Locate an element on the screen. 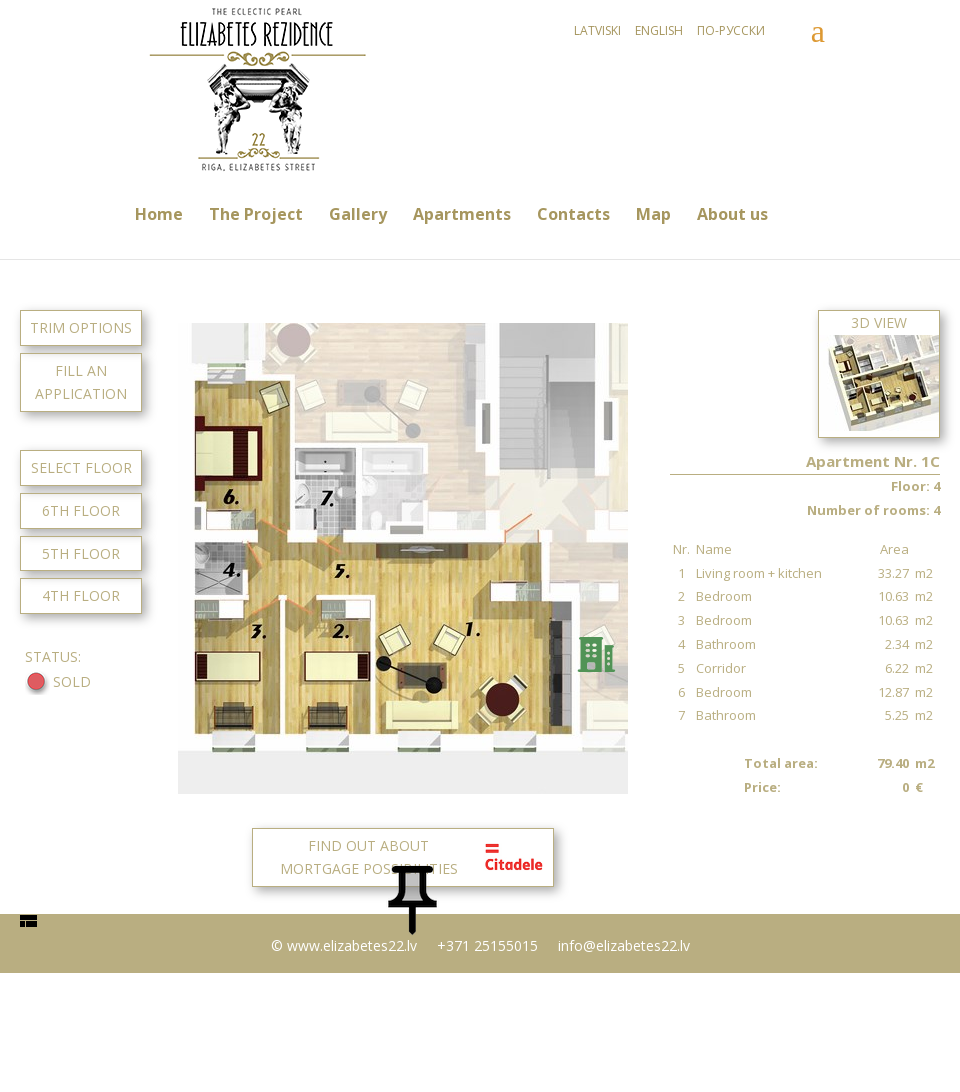 The width and height of the screenshot is (960, 1092). view office or workplace location is located at coordinates (596, 654).